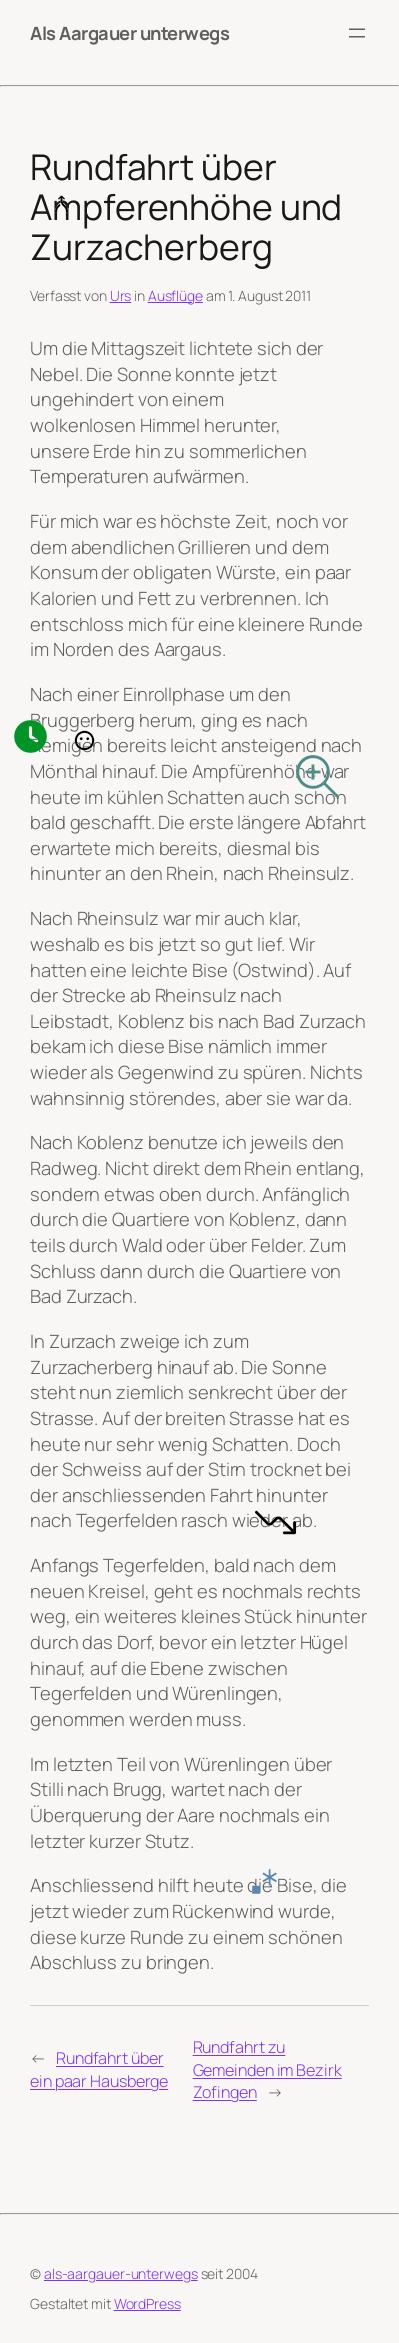 The image size is (399, 2343). What do you see at coordinates (84, 740) in the screenshot?
I see `select a neutral or blank reaction` at bounding box center [84, 740].